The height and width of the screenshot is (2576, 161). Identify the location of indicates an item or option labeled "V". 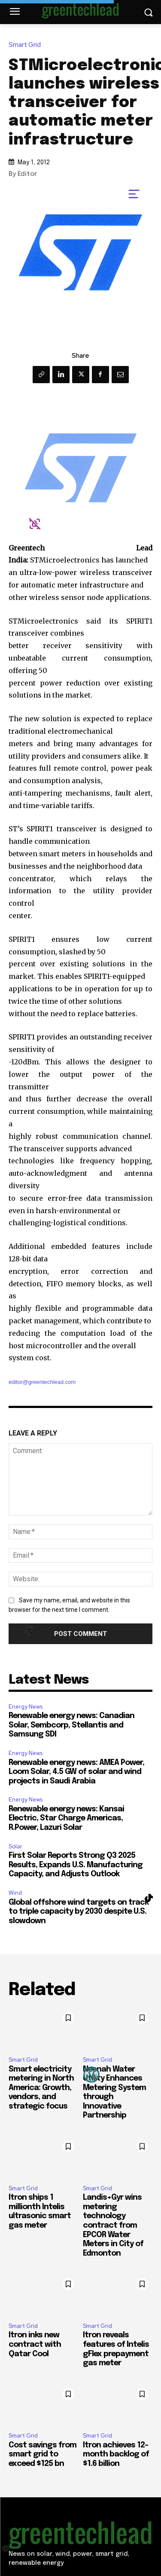
(91, 2075).